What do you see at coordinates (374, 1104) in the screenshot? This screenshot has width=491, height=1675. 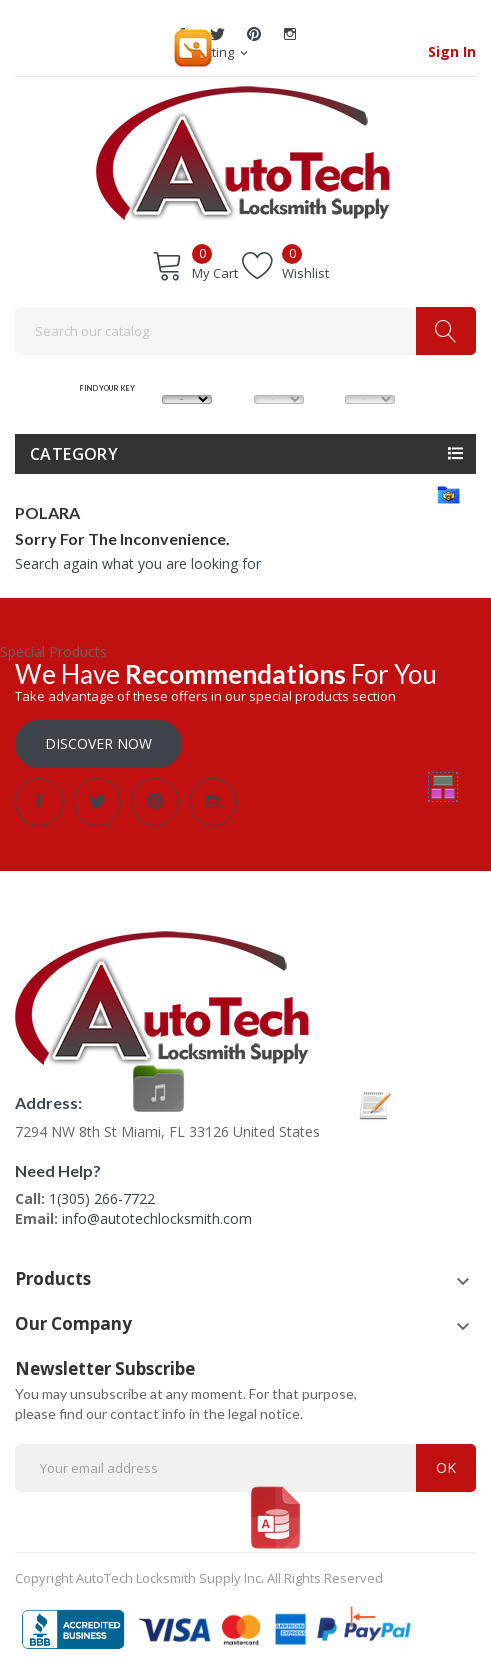 I see `open text editor application` at bounding box center [374, 1104].